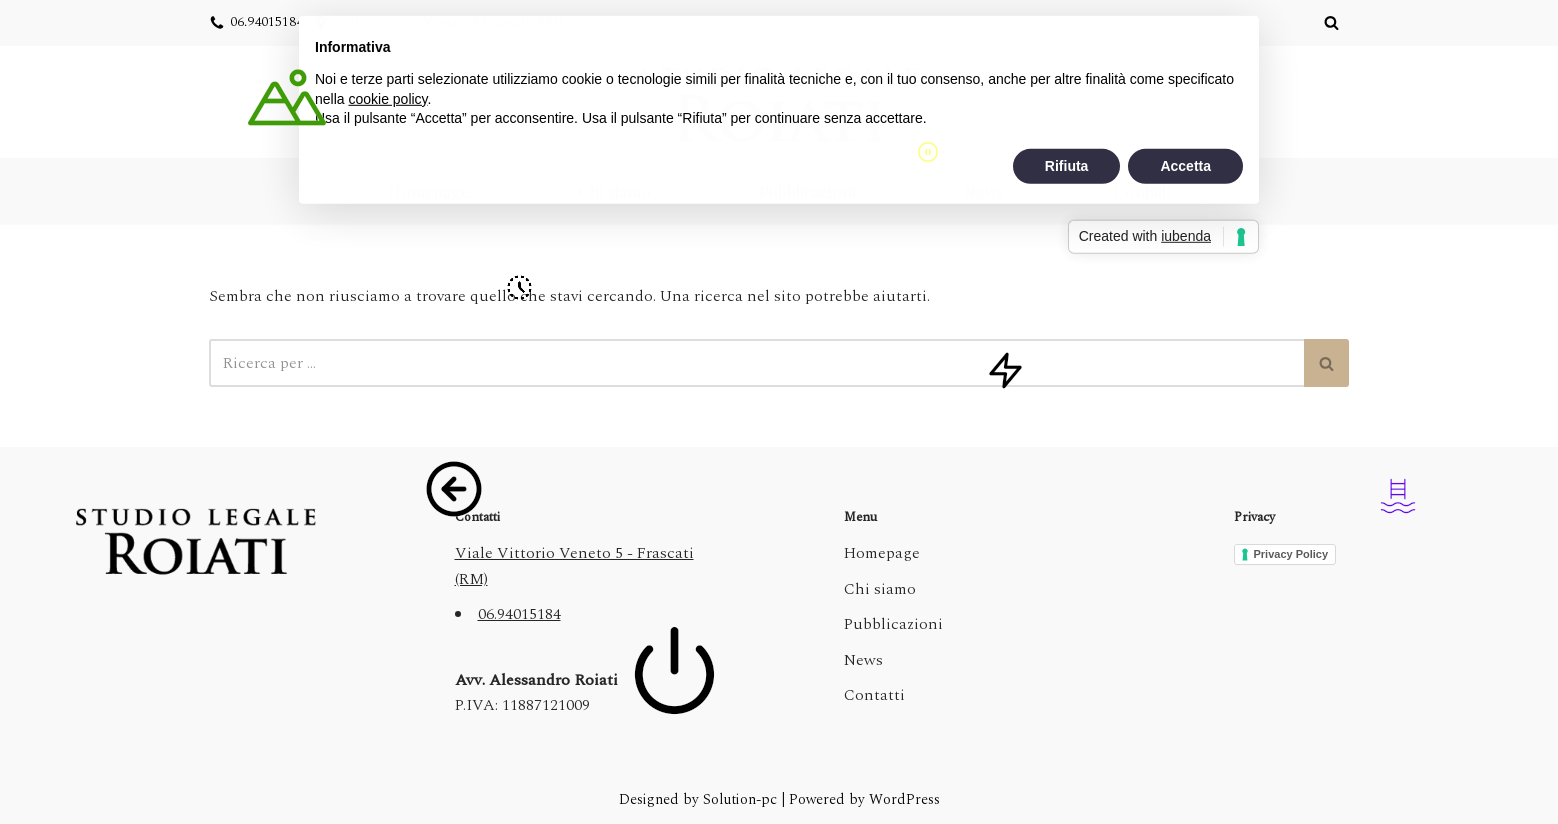 This screenshot has width=1558, height=824. I want to click on turn device on or off, so click(674, 670).